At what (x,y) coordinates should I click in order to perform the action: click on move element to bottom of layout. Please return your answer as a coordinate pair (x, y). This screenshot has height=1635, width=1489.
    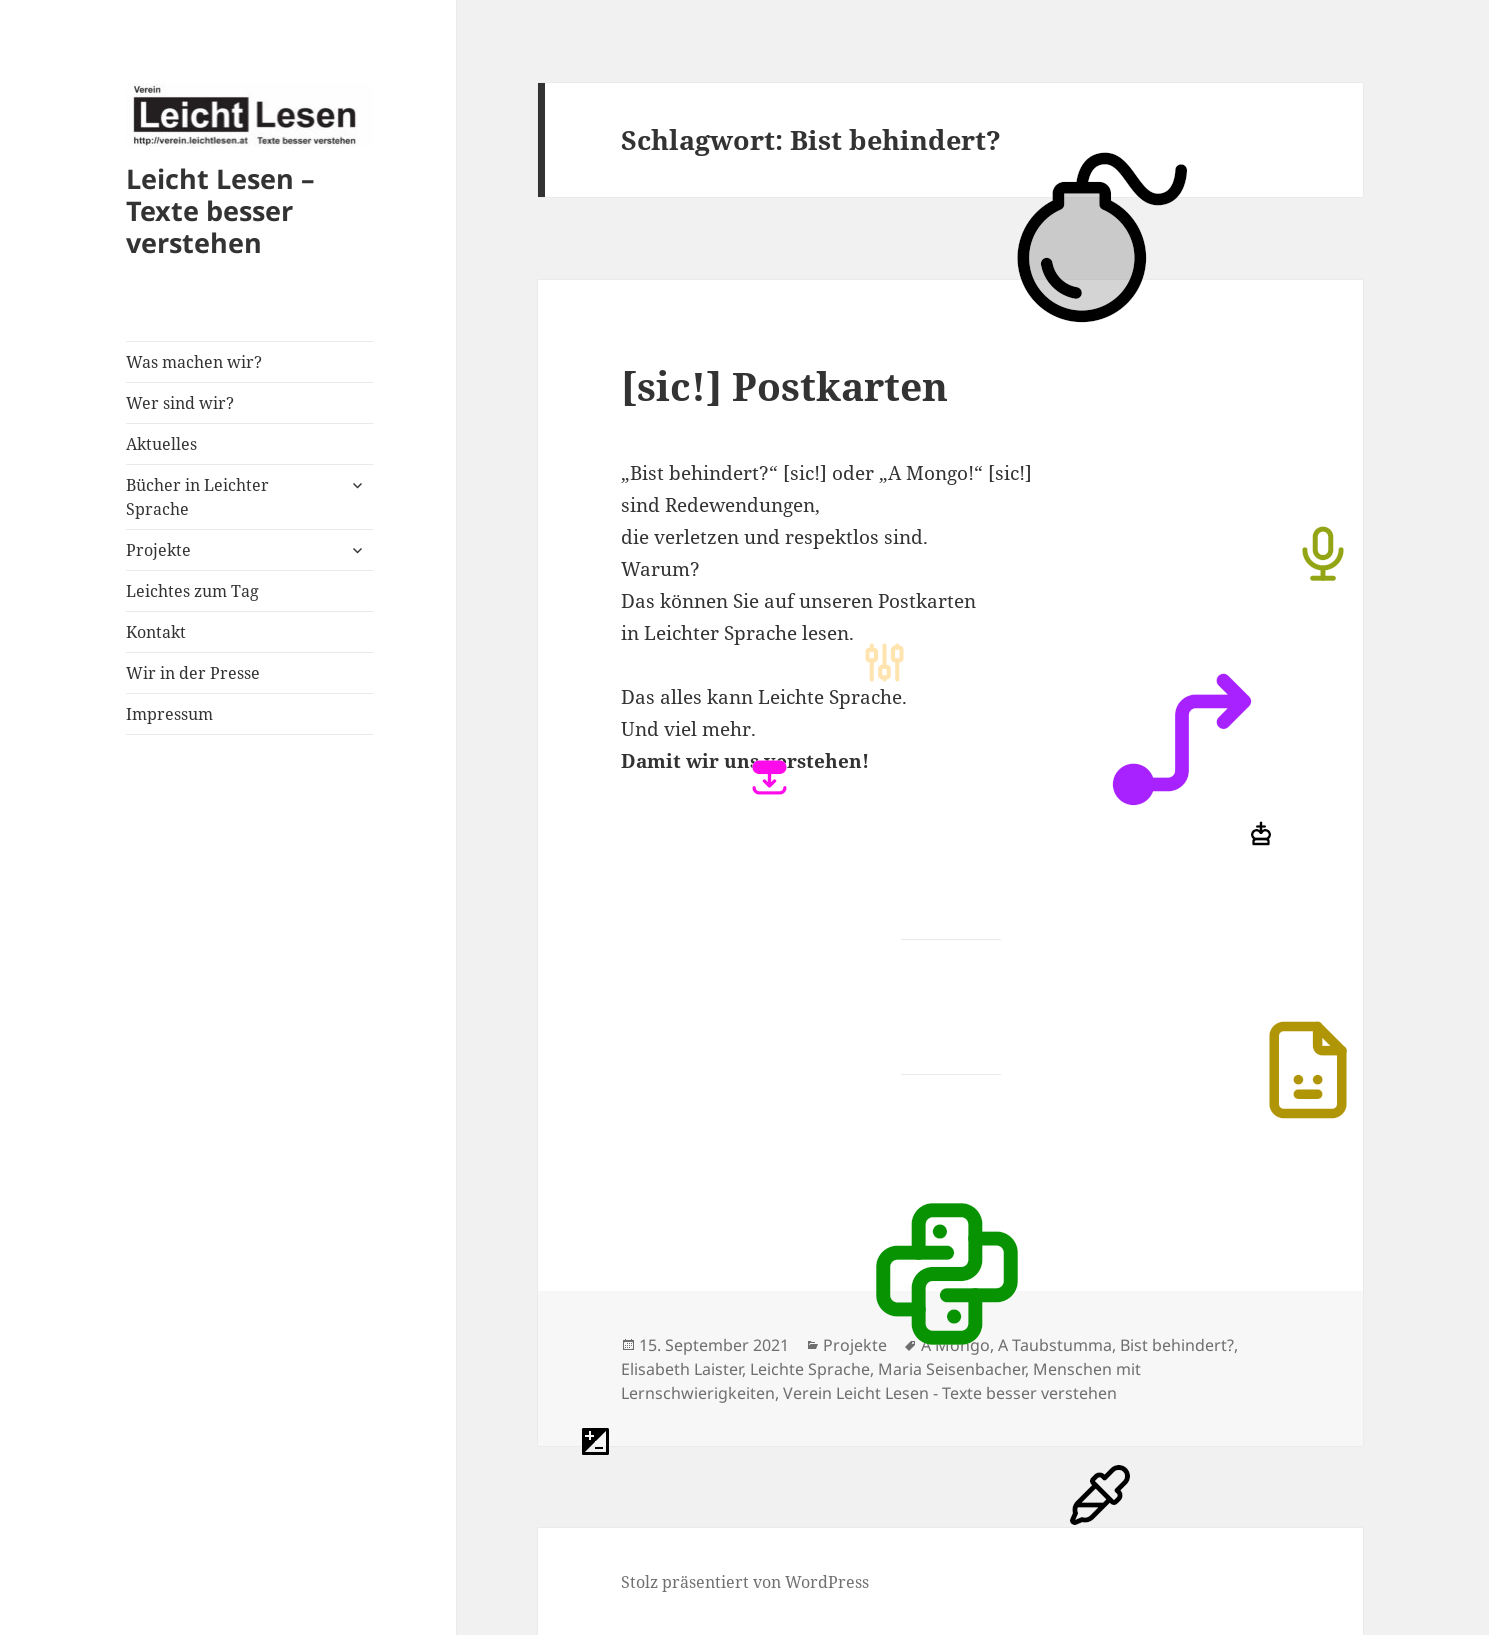
    Looking at the image, I should click on (769, 777).